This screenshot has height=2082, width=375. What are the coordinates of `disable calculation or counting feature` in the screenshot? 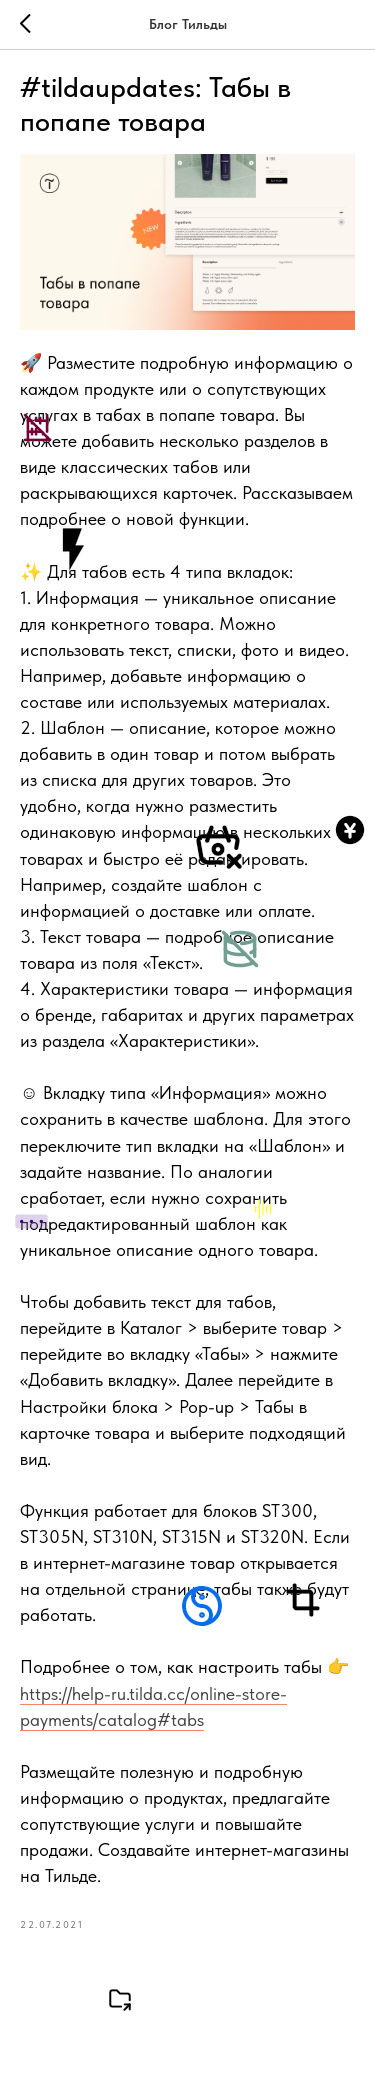 It's located at (37, 427).